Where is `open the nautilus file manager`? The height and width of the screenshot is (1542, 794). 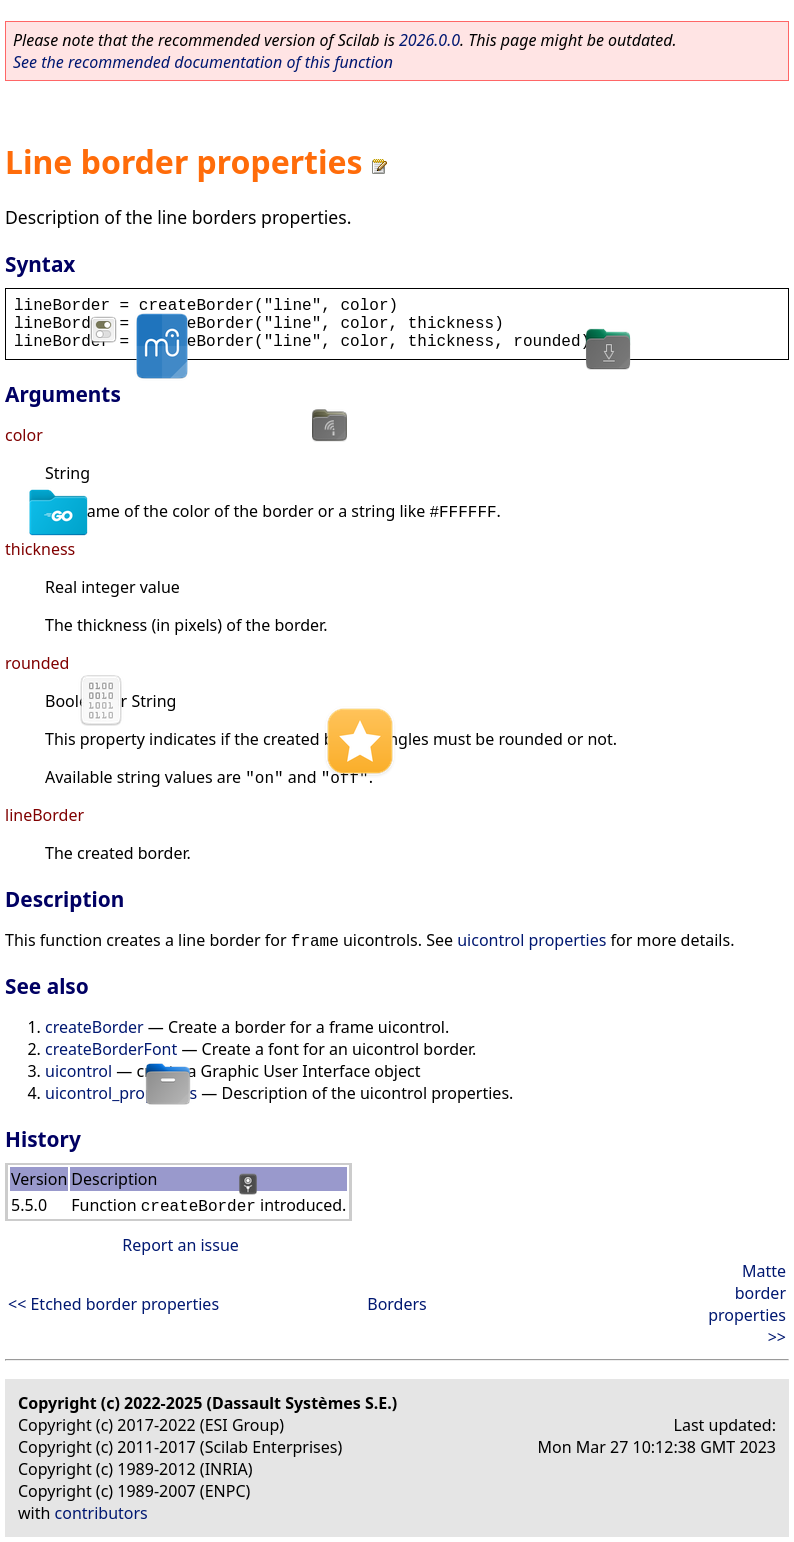 open the nautilus file manager is located at coordinates (168, 1084).